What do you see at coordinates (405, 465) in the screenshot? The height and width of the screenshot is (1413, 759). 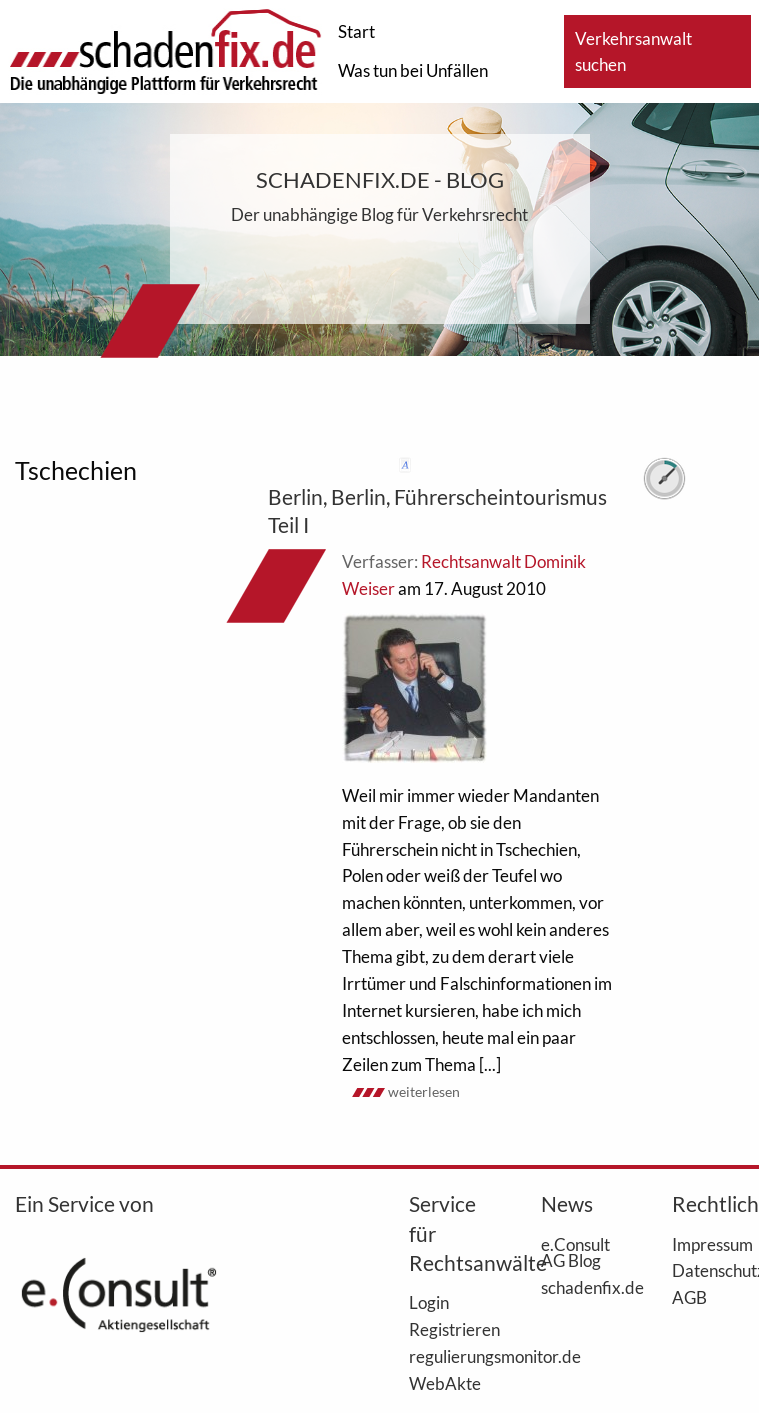 I see `a TrueType font file` at bounding box center [405, 465].